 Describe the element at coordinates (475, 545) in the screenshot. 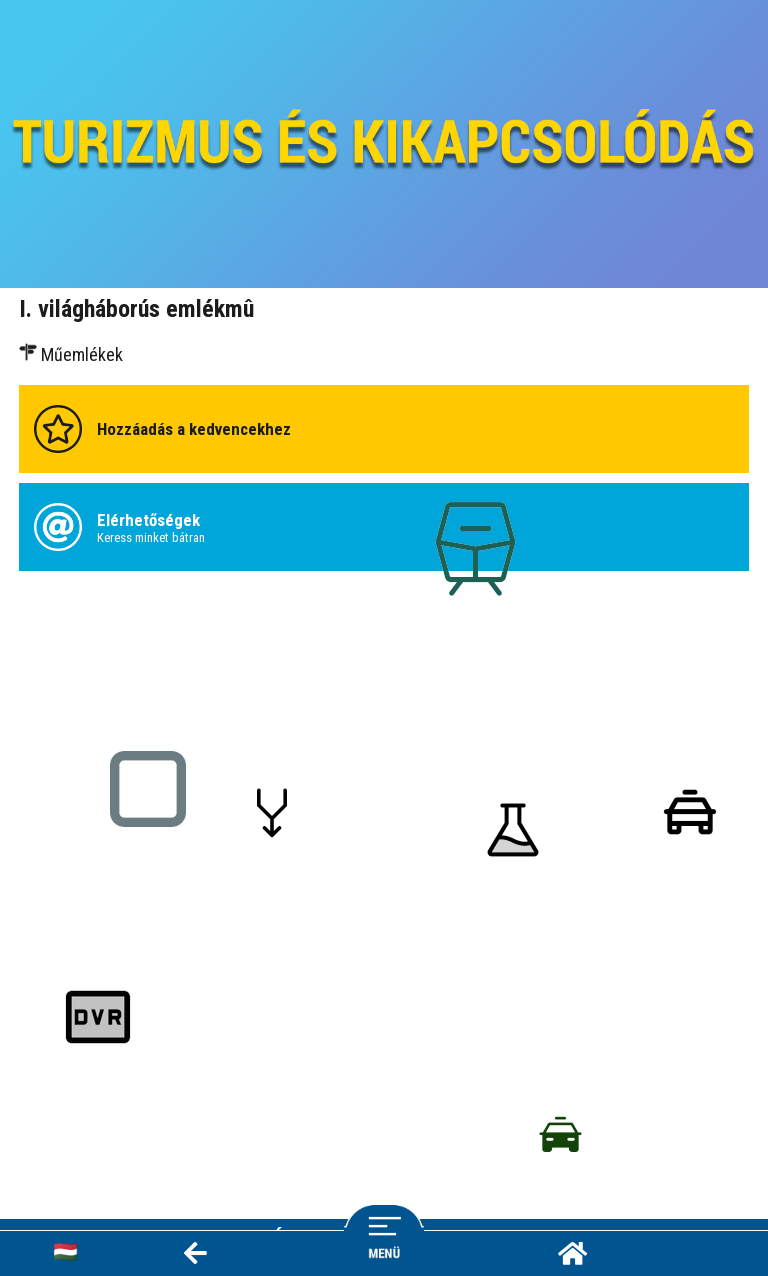

I see `view regional train schedules` at that location.